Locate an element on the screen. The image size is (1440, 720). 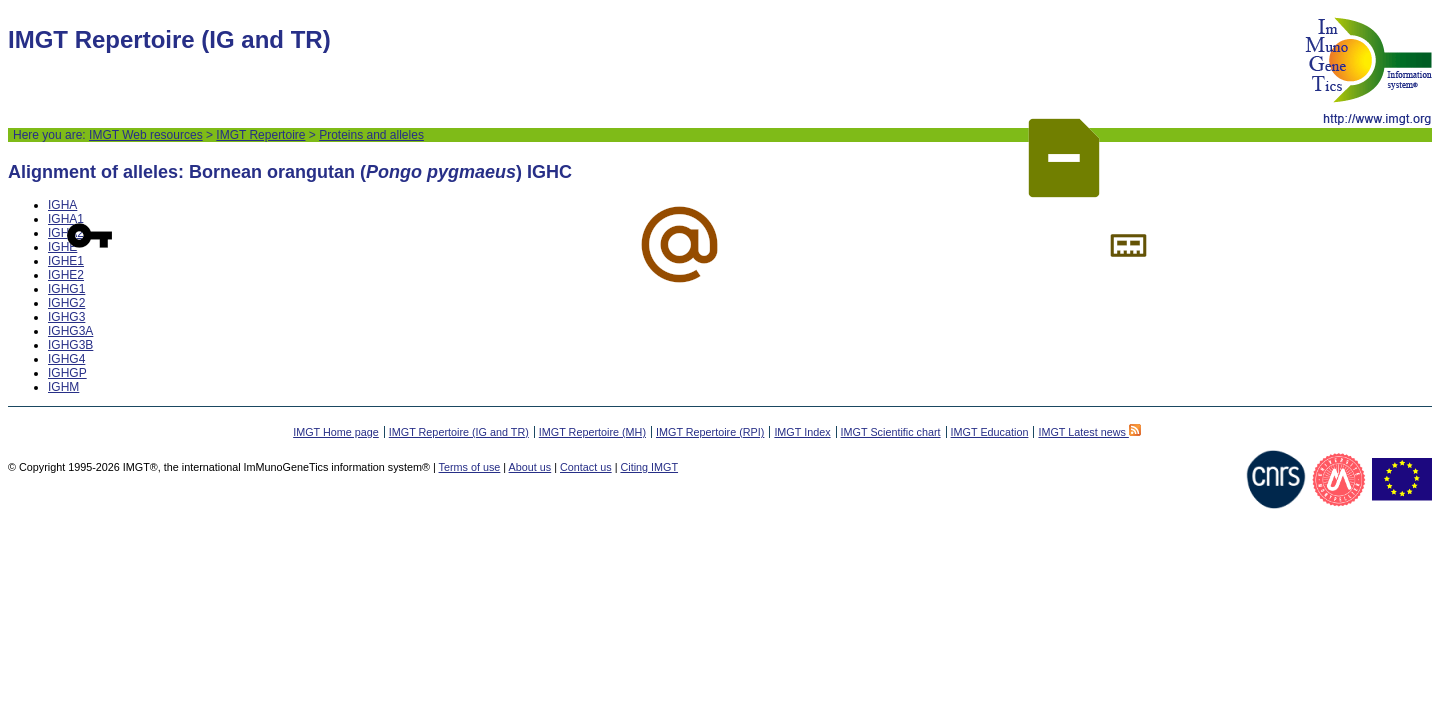
reduce or compress file size is located at coordinates (1064, 158).